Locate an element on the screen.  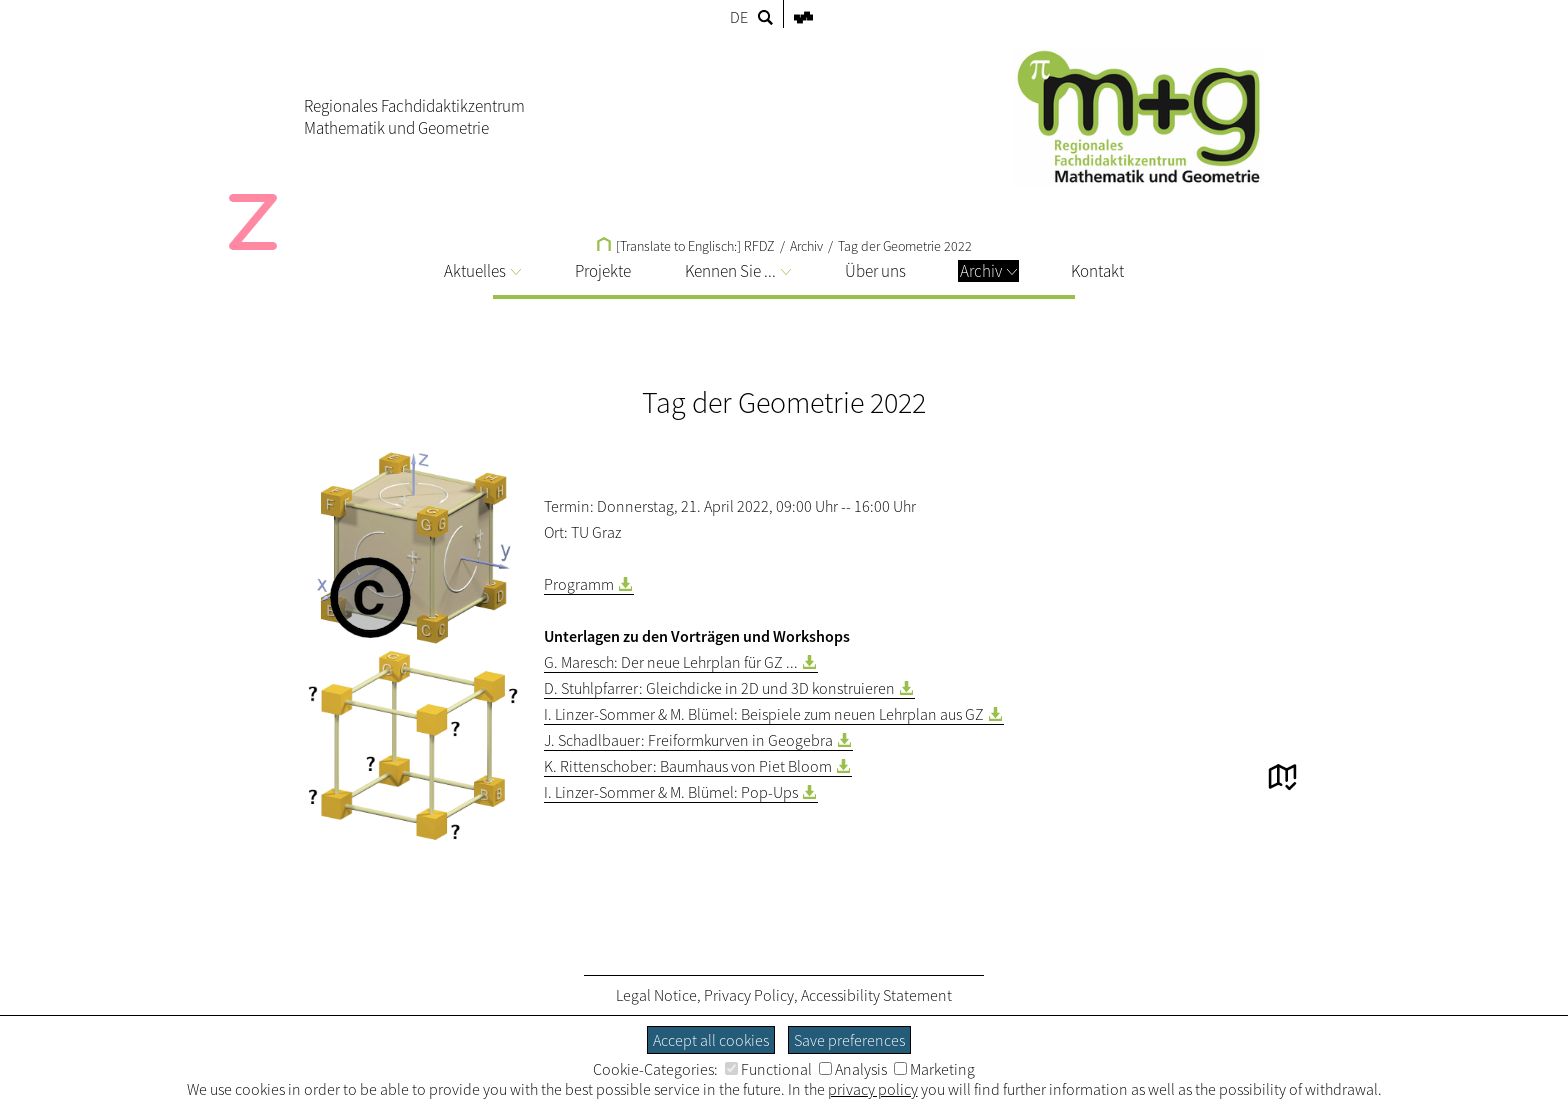
confirm location on map is located at coordinates (1282, 776).